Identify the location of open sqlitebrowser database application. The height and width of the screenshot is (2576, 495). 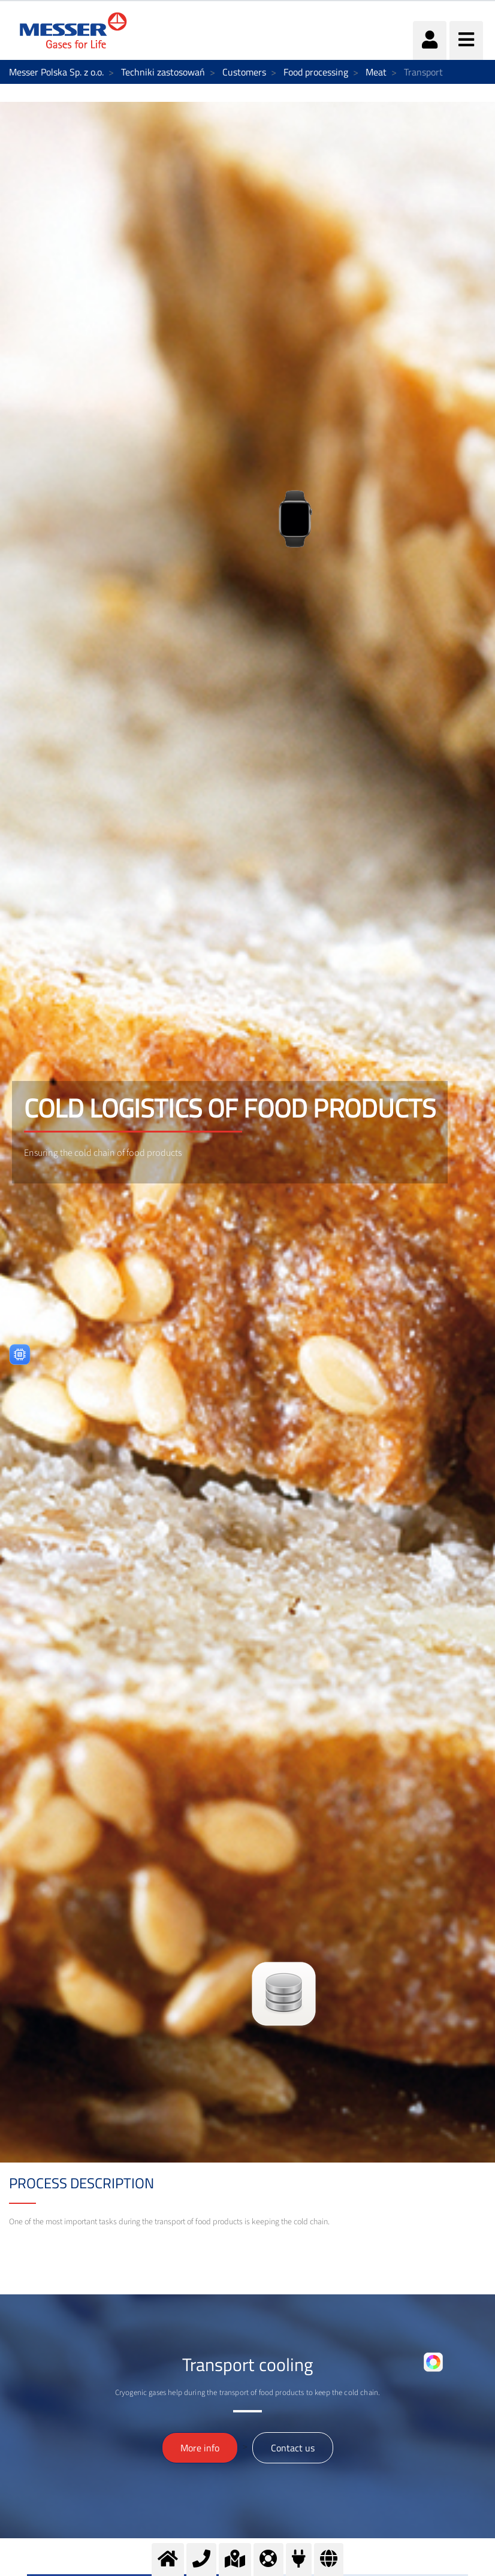
(283, 1994).